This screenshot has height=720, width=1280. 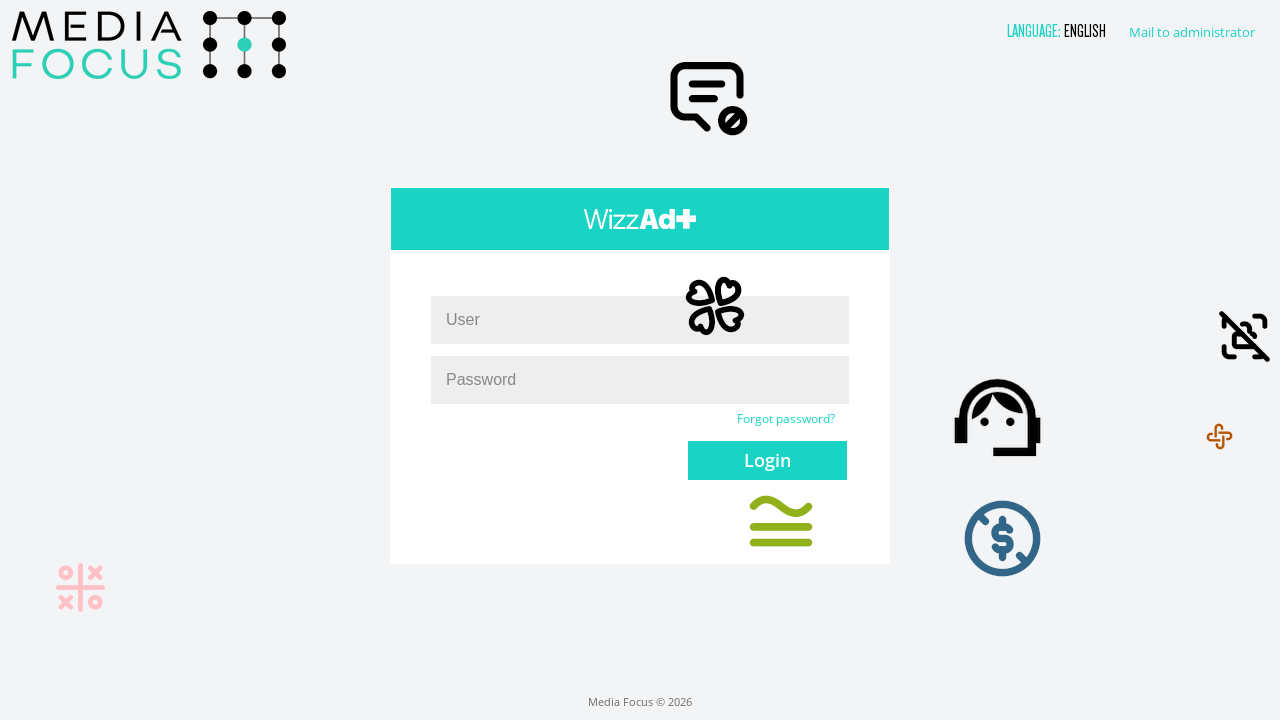 What do you see at coordinates (707, 95) in the screenshot?
I see `cancel or block a message` at bounding box center [707, 95].